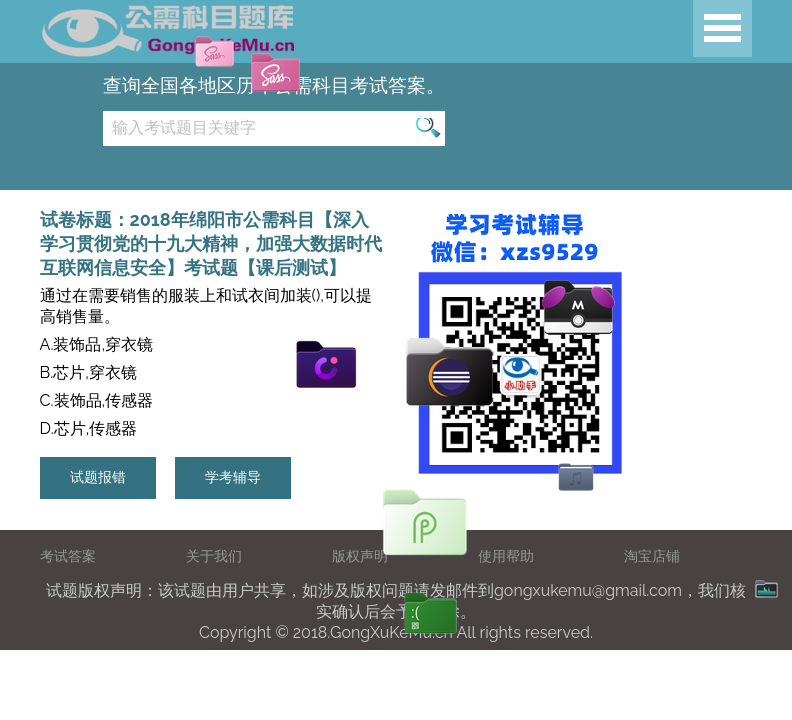  Describe the element at coordinates (424, 524) in the screenshot. I see `open android pie system files folder` at that location.